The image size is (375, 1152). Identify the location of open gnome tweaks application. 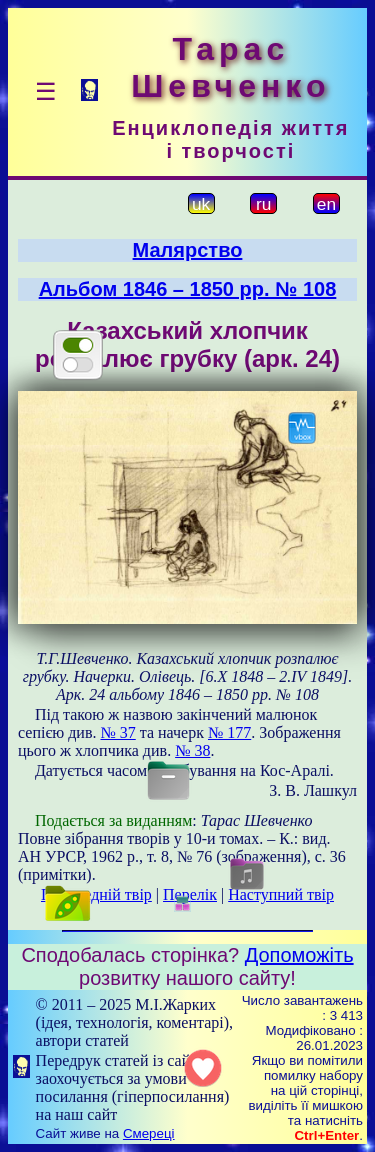
(78, 355).